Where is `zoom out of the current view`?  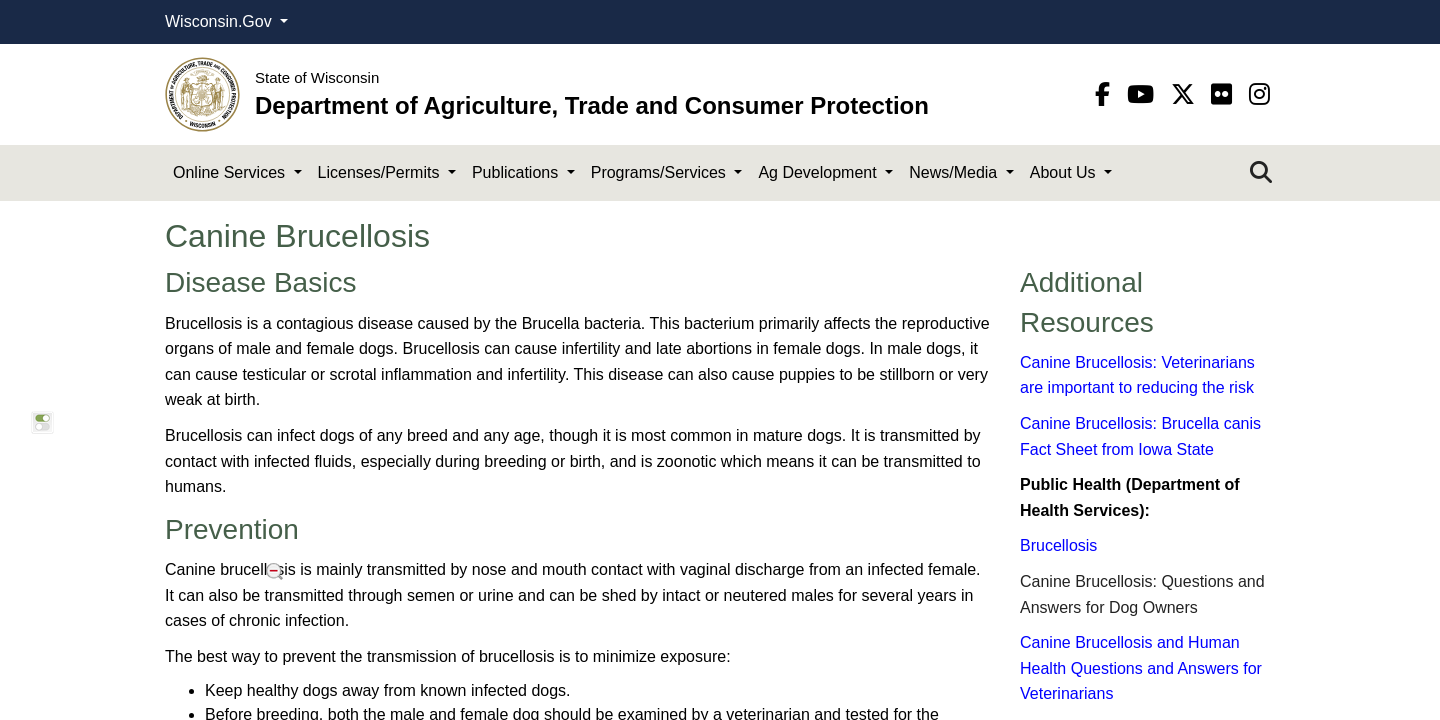
zoom out of the current view is located at coordinates (274, 571).